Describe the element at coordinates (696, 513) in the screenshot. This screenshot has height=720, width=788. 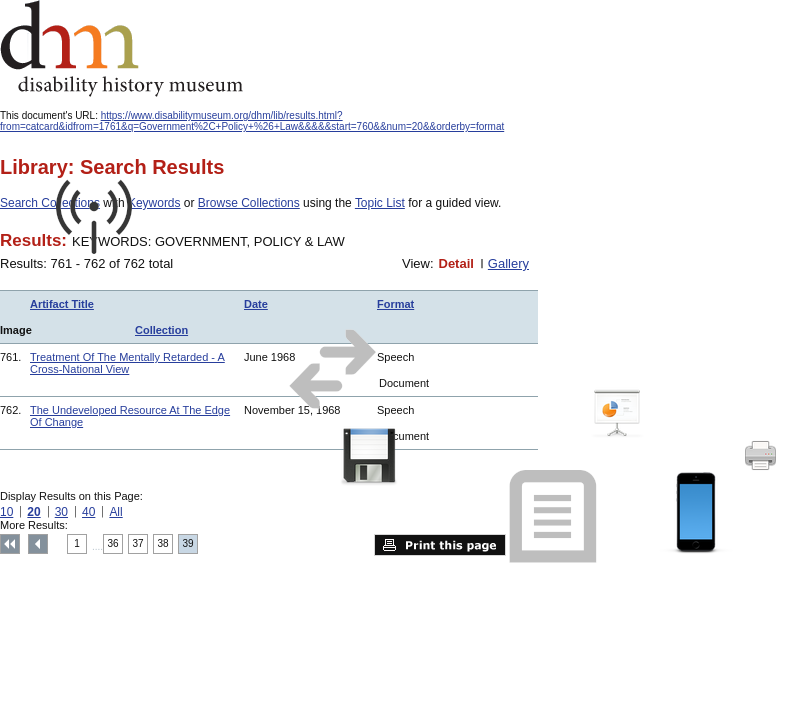
I see `connected iPhone device` at that location.